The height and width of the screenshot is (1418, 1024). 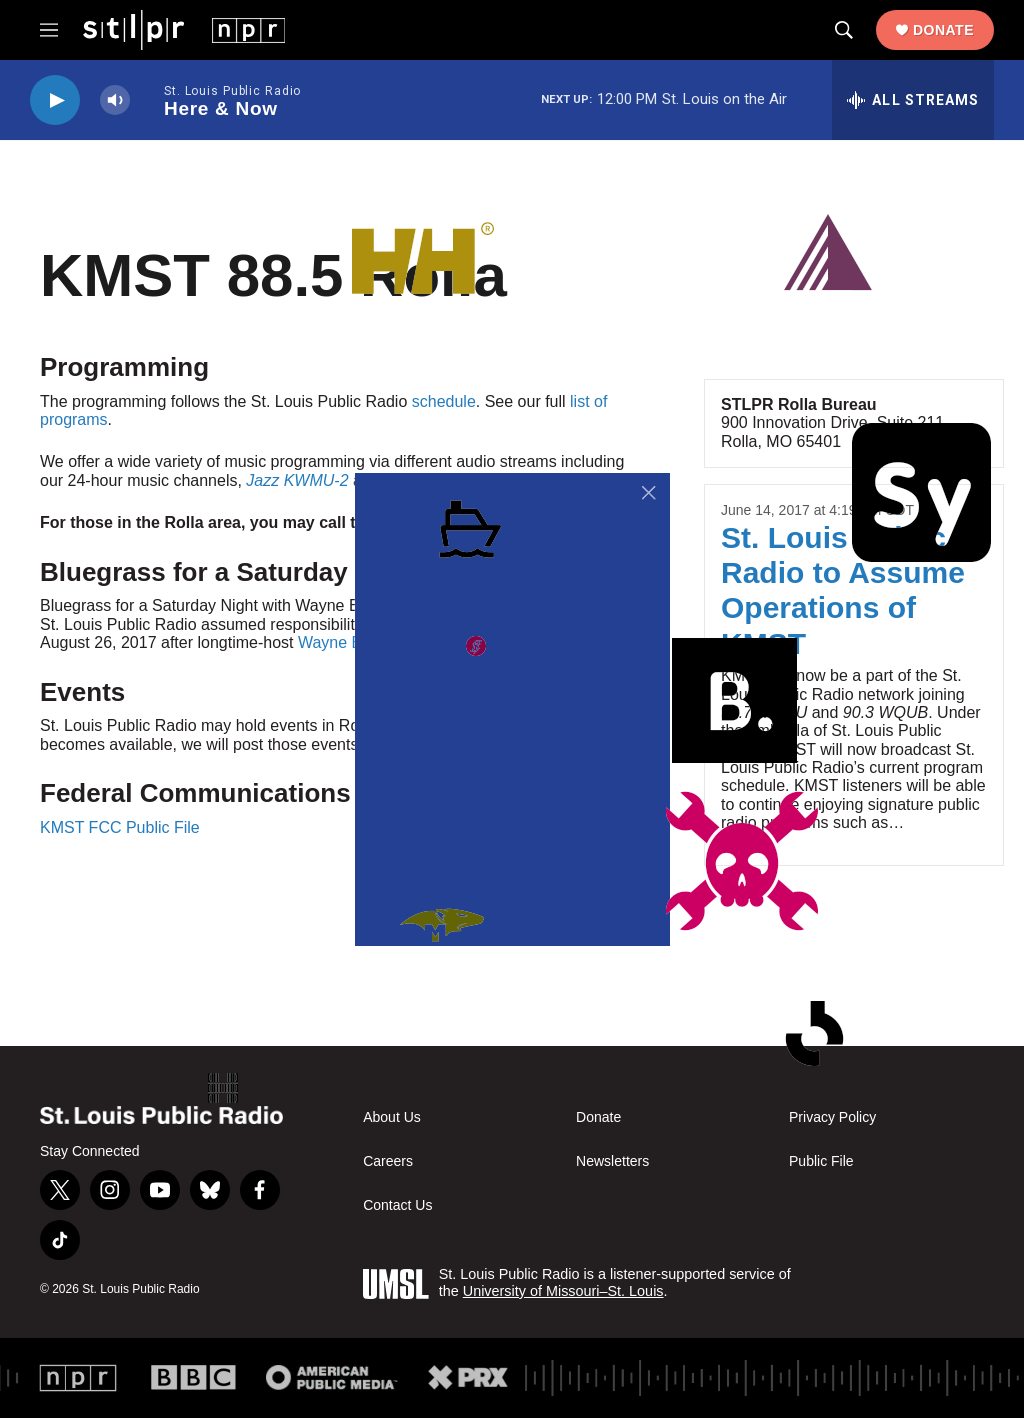 What do you see at coordinates (921, 492) in the screenshot?
I see `open symbolab math solver app` at bounding box center [921, 492].